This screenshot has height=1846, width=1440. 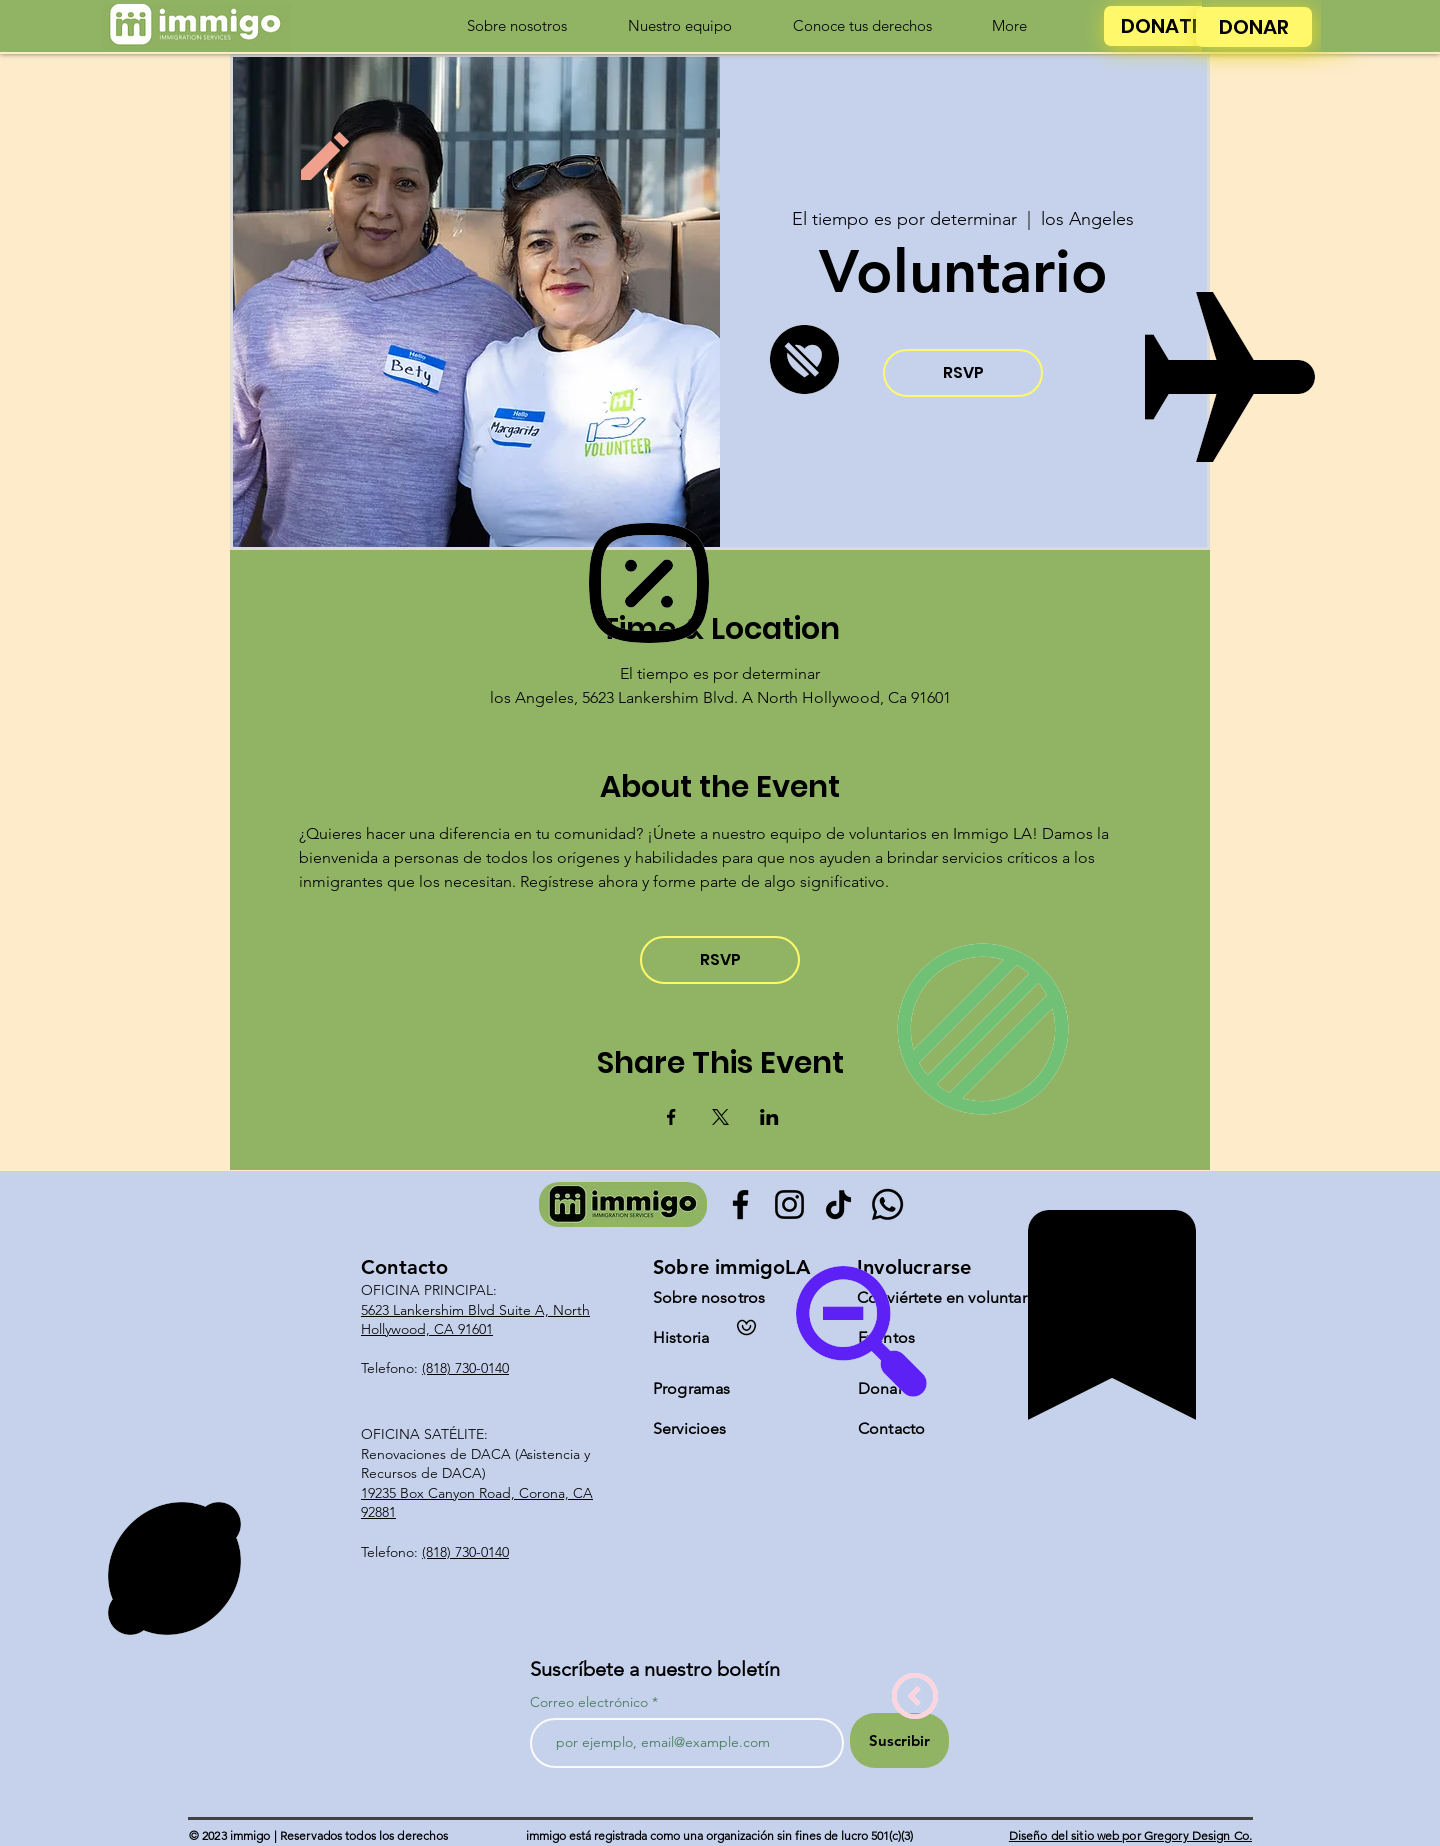 I want to click on enable airplane mode, so click(x=1230, y=377).